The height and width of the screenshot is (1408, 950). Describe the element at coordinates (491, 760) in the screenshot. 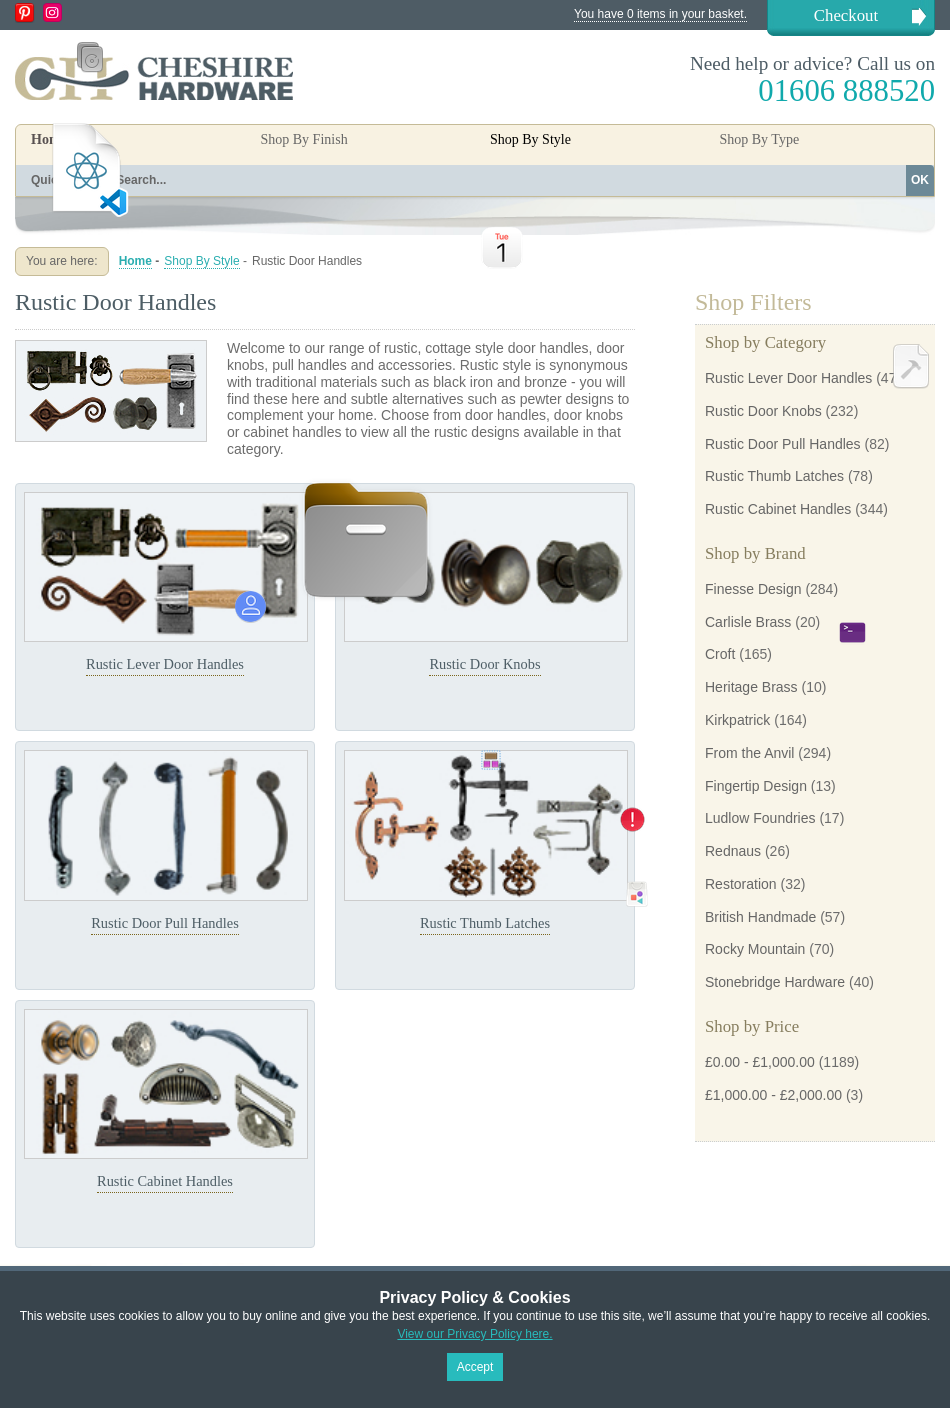

I see `select all items in the current view` at that location.